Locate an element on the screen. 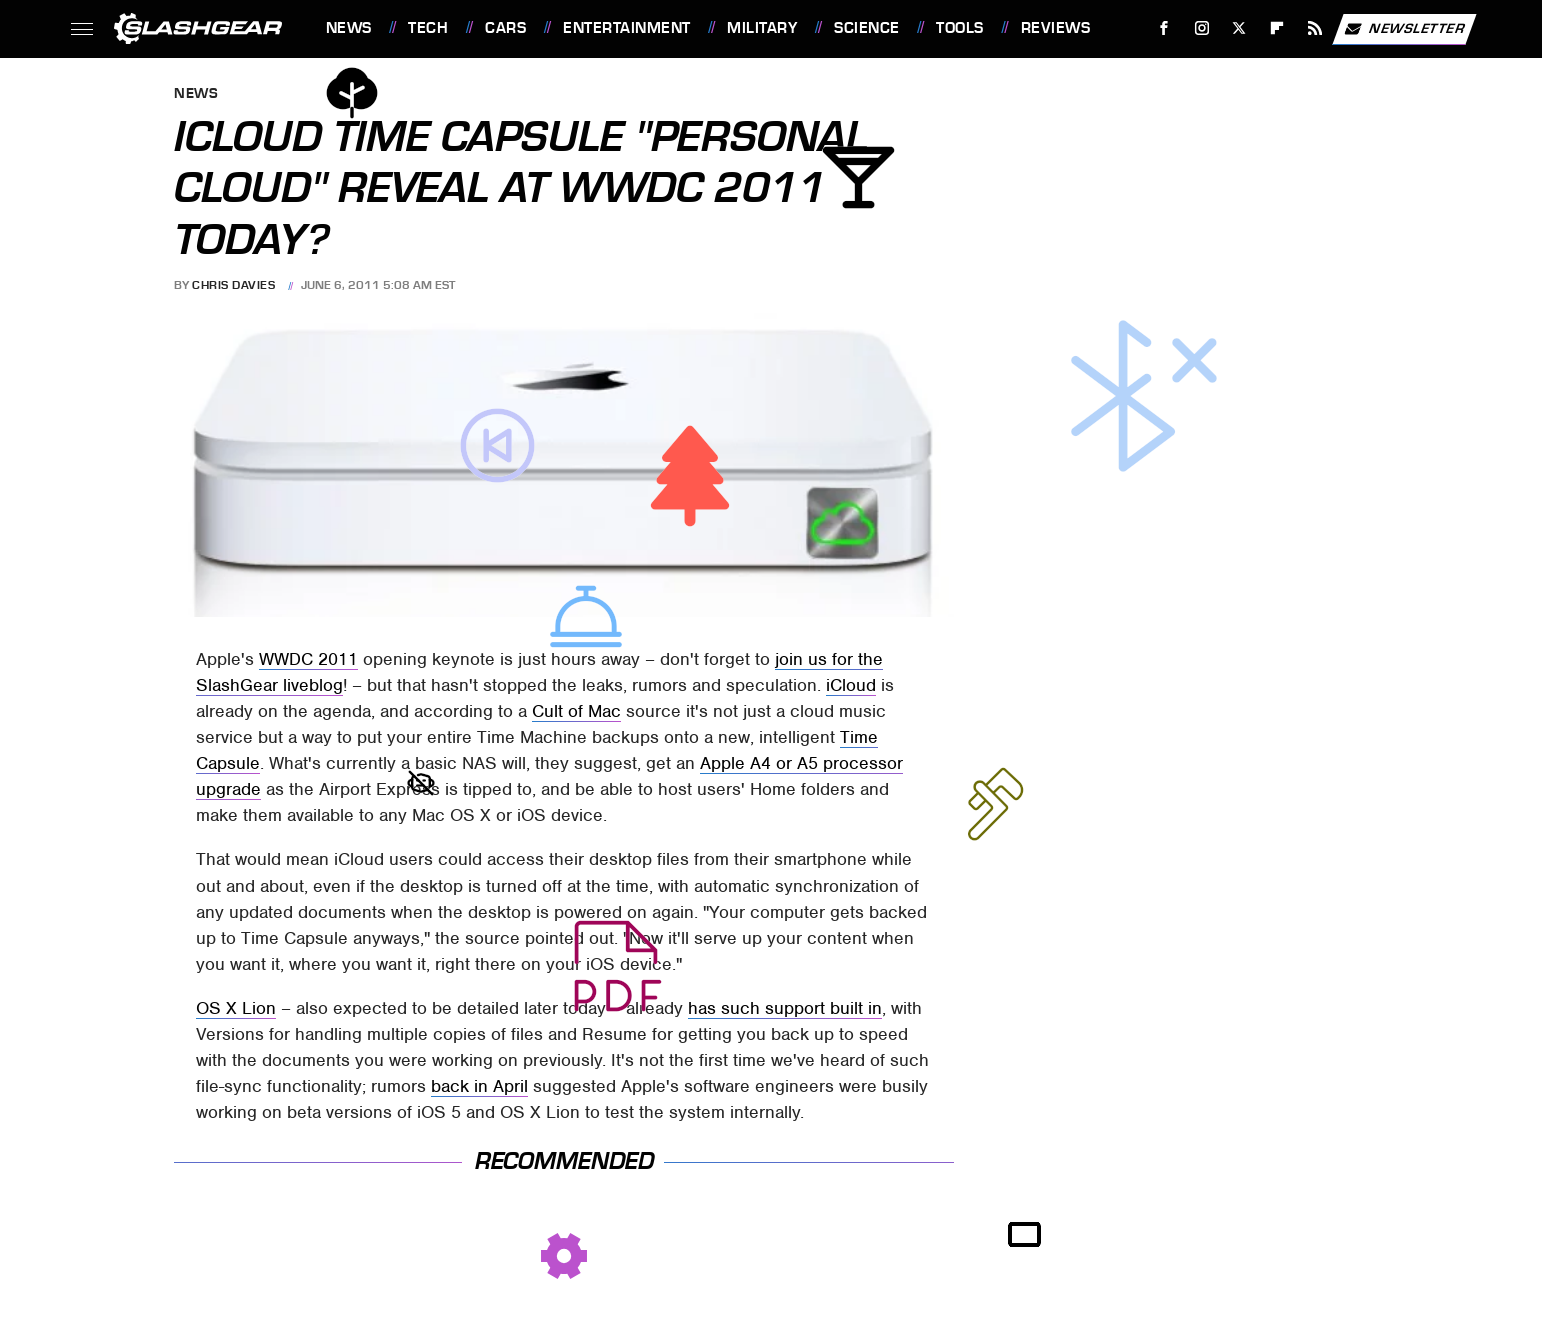 This screenshot has width=1542, height=1338. access nature or outdoor categories is located at coordinates (690, 476).